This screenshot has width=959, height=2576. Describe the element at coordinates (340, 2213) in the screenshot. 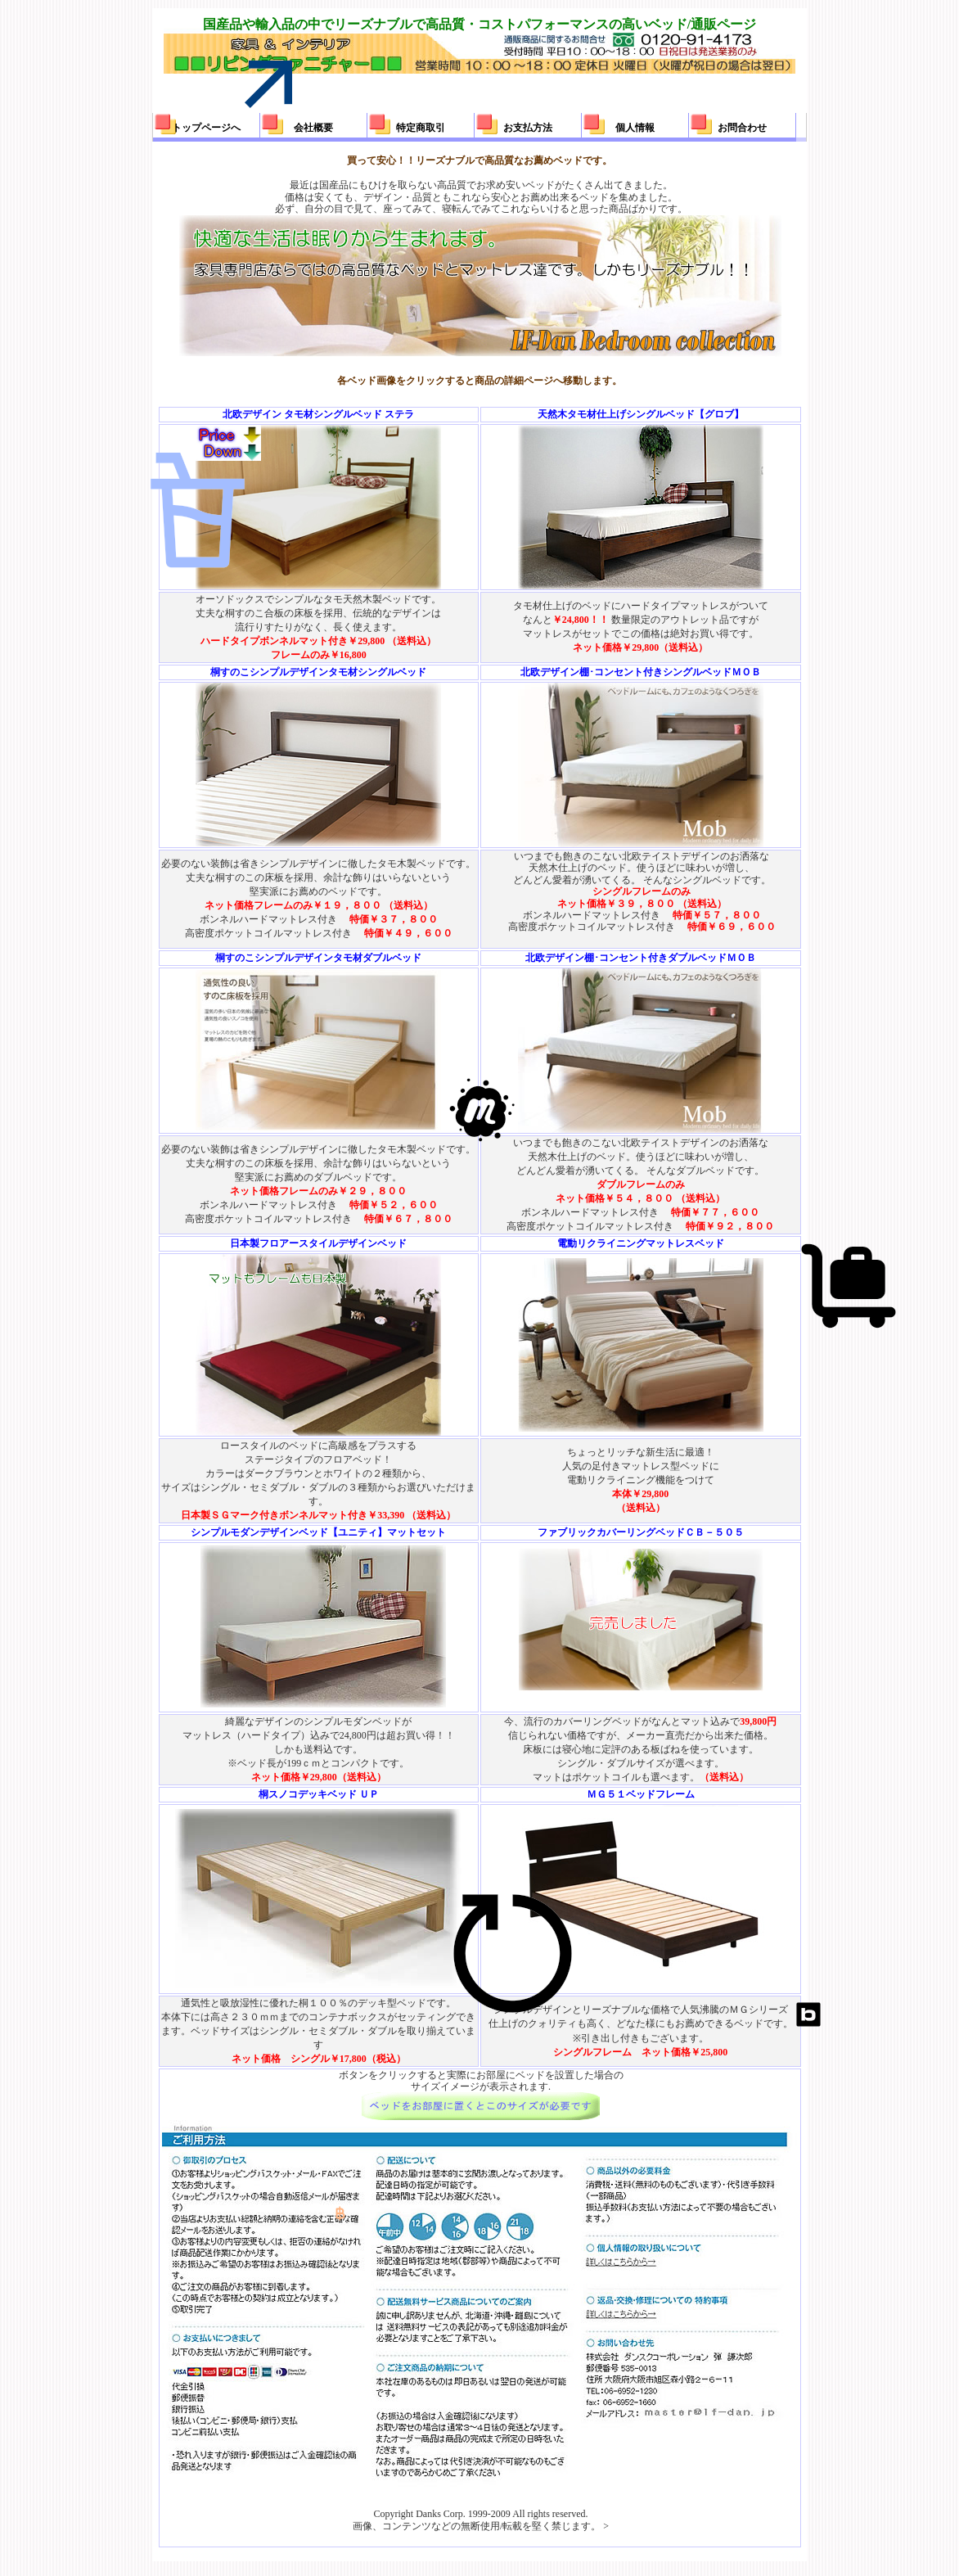

I see `indicates thai baht currency` at that location.